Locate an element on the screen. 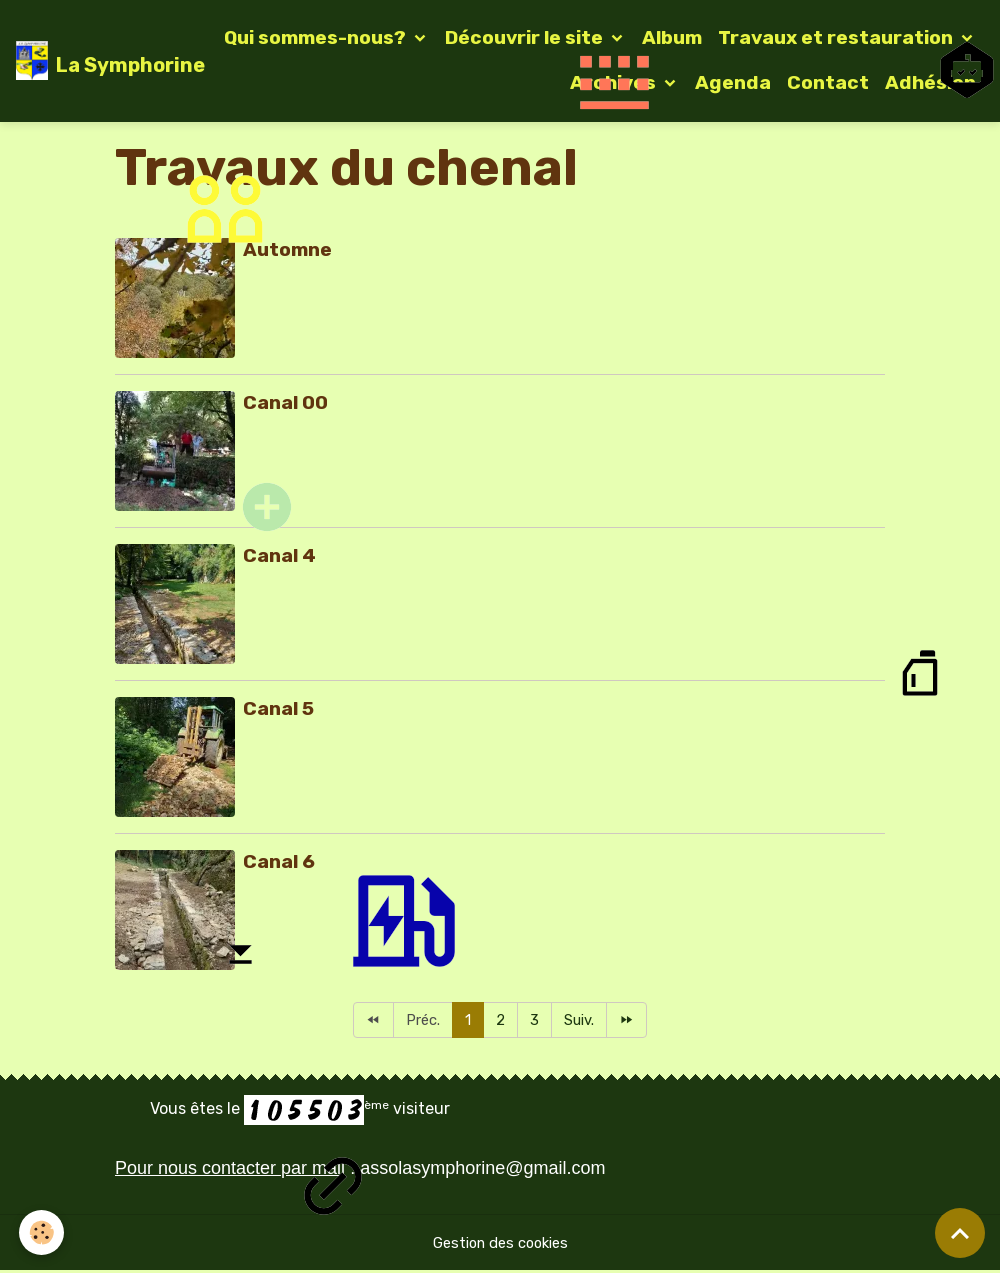  view group members is located at coordinates (225, 209).